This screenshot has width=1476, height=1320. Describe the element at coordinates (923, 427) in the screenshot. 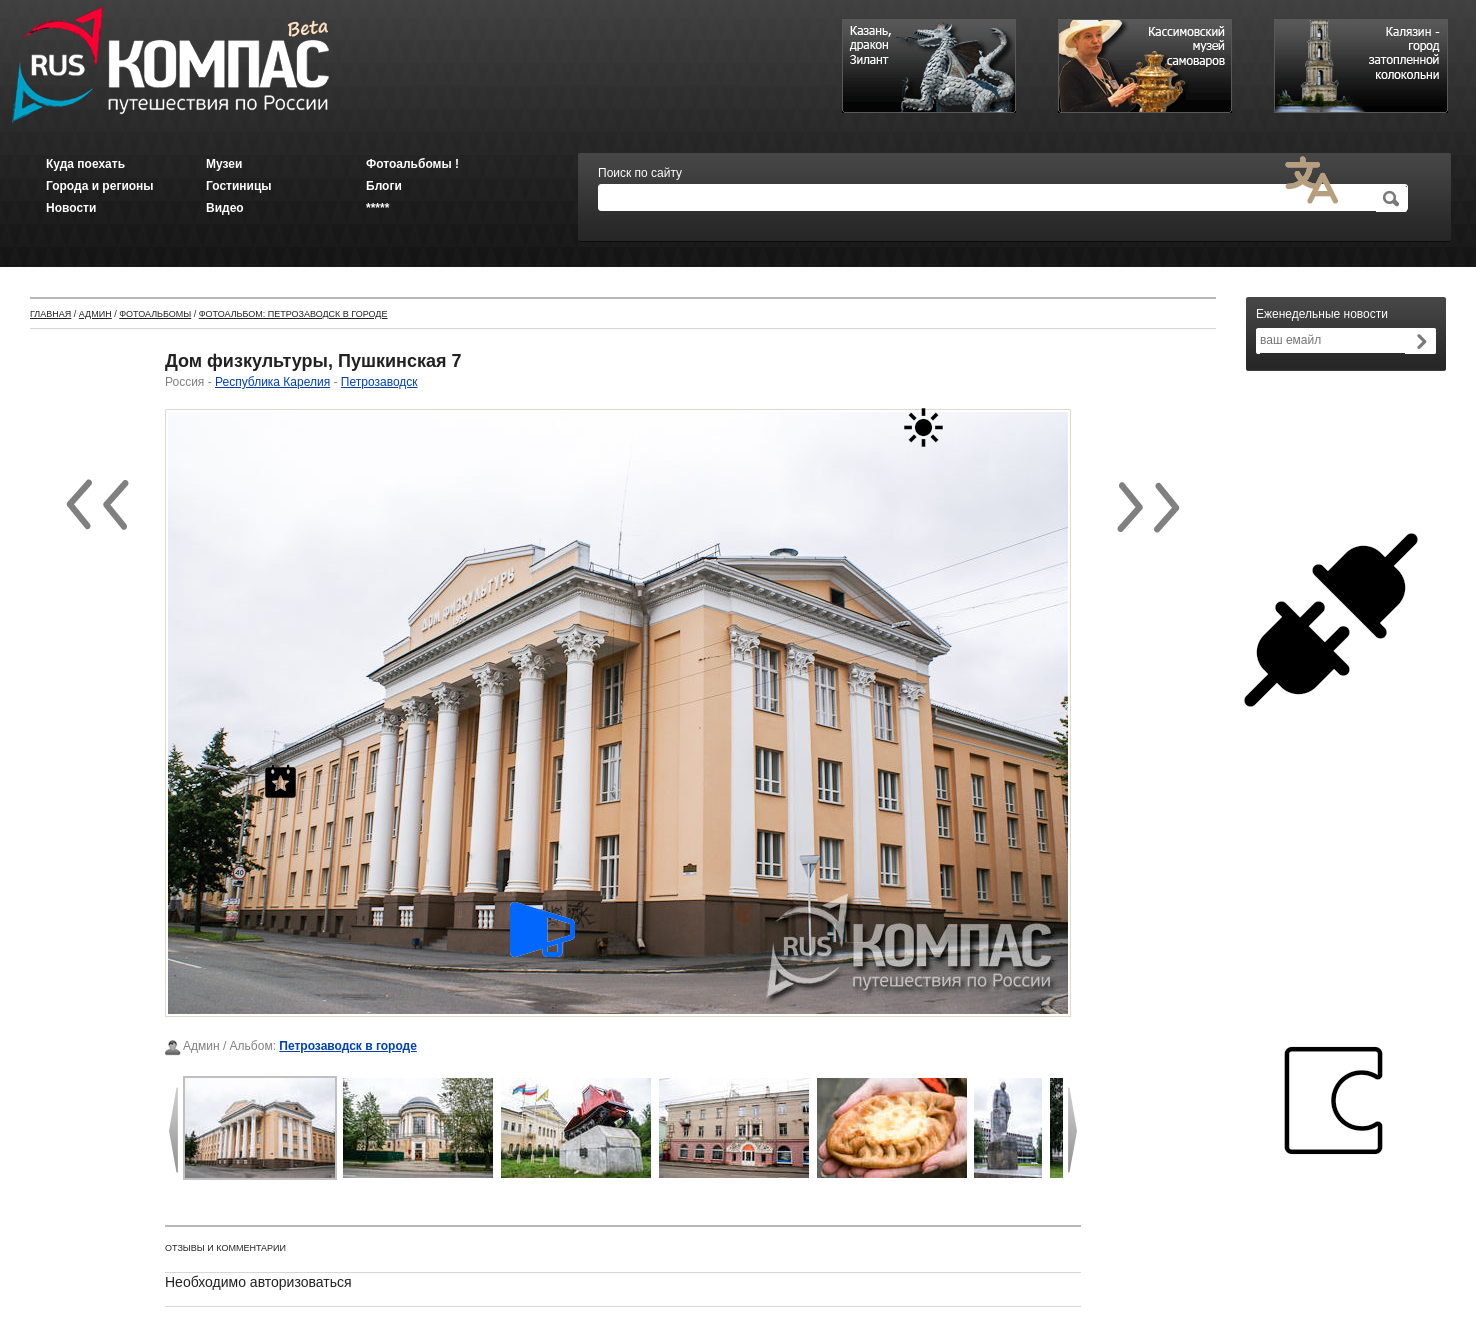

I see `toggle light mode or bright display` at that location.